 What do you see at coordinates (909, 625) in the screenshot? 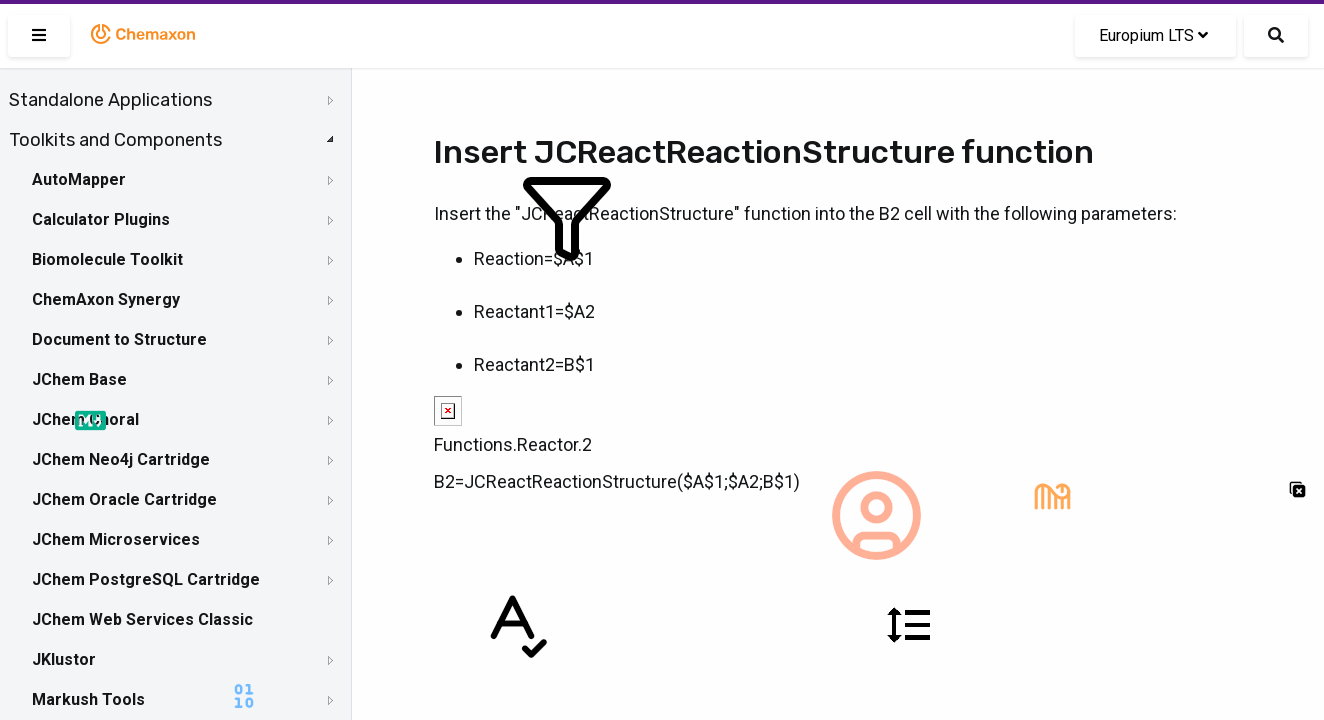
I see `adjust line spacing in text` at bounding box center [909, 625].